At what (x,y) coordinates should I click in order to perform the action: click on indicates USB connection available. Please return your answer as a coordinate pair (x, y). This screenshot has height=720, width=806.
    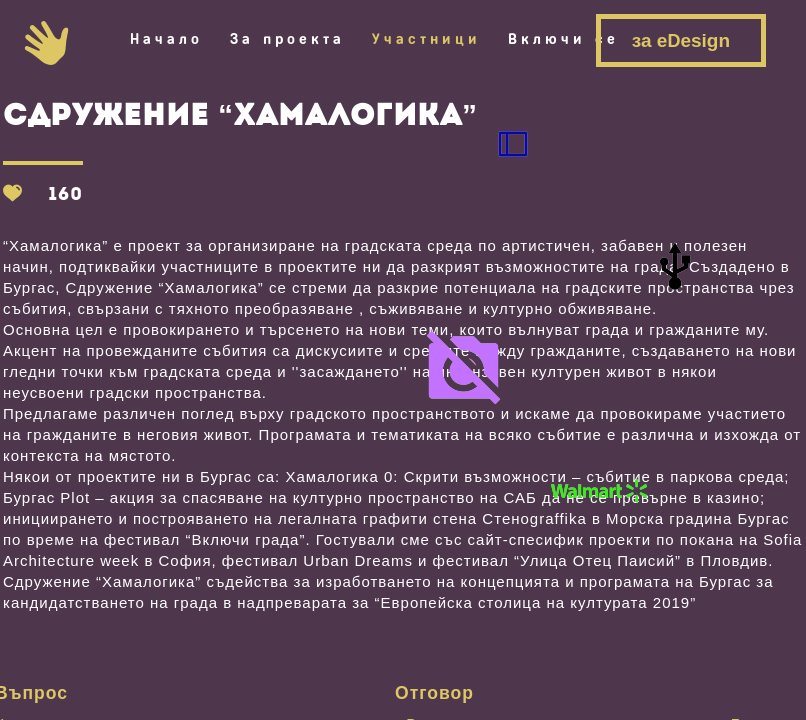
    Looking at the image, I should click on (675, 266).